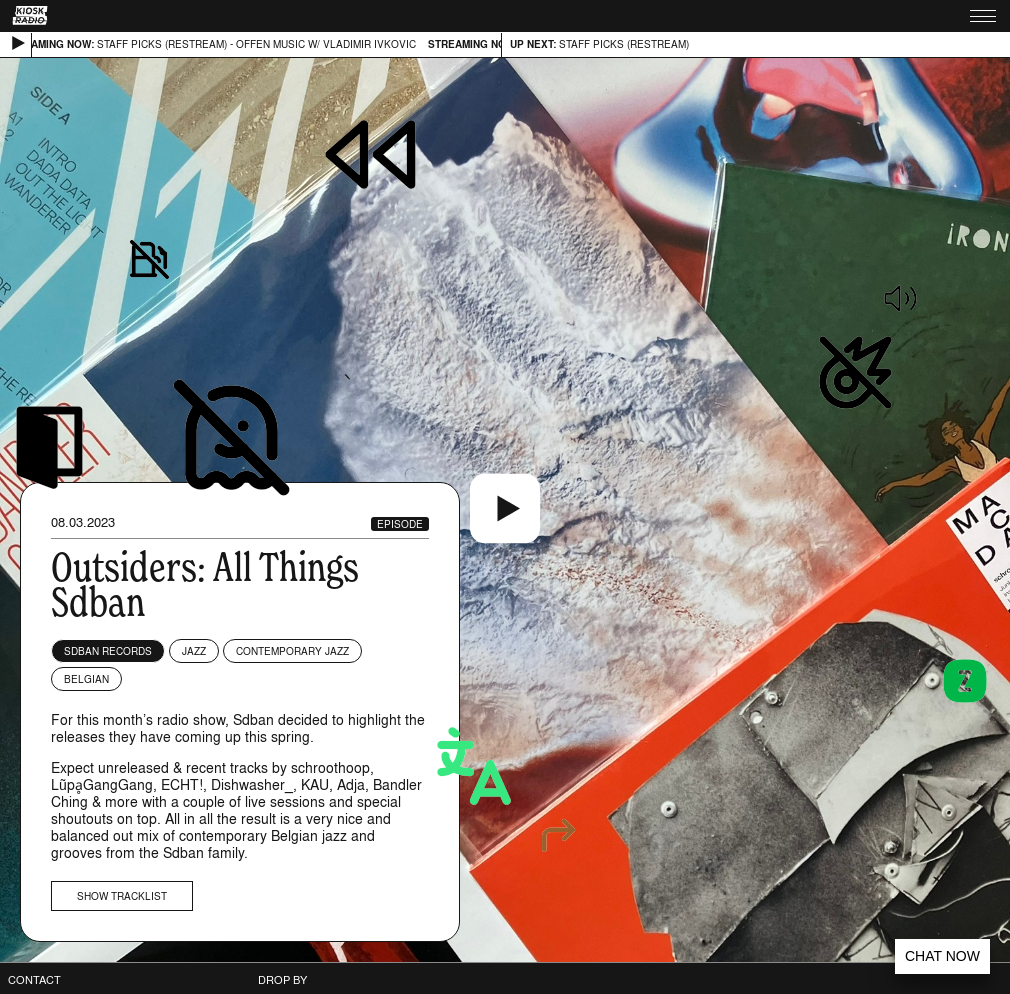 The image size is (1010, 994). I want to click on skip to previous track, so click(372, 154).